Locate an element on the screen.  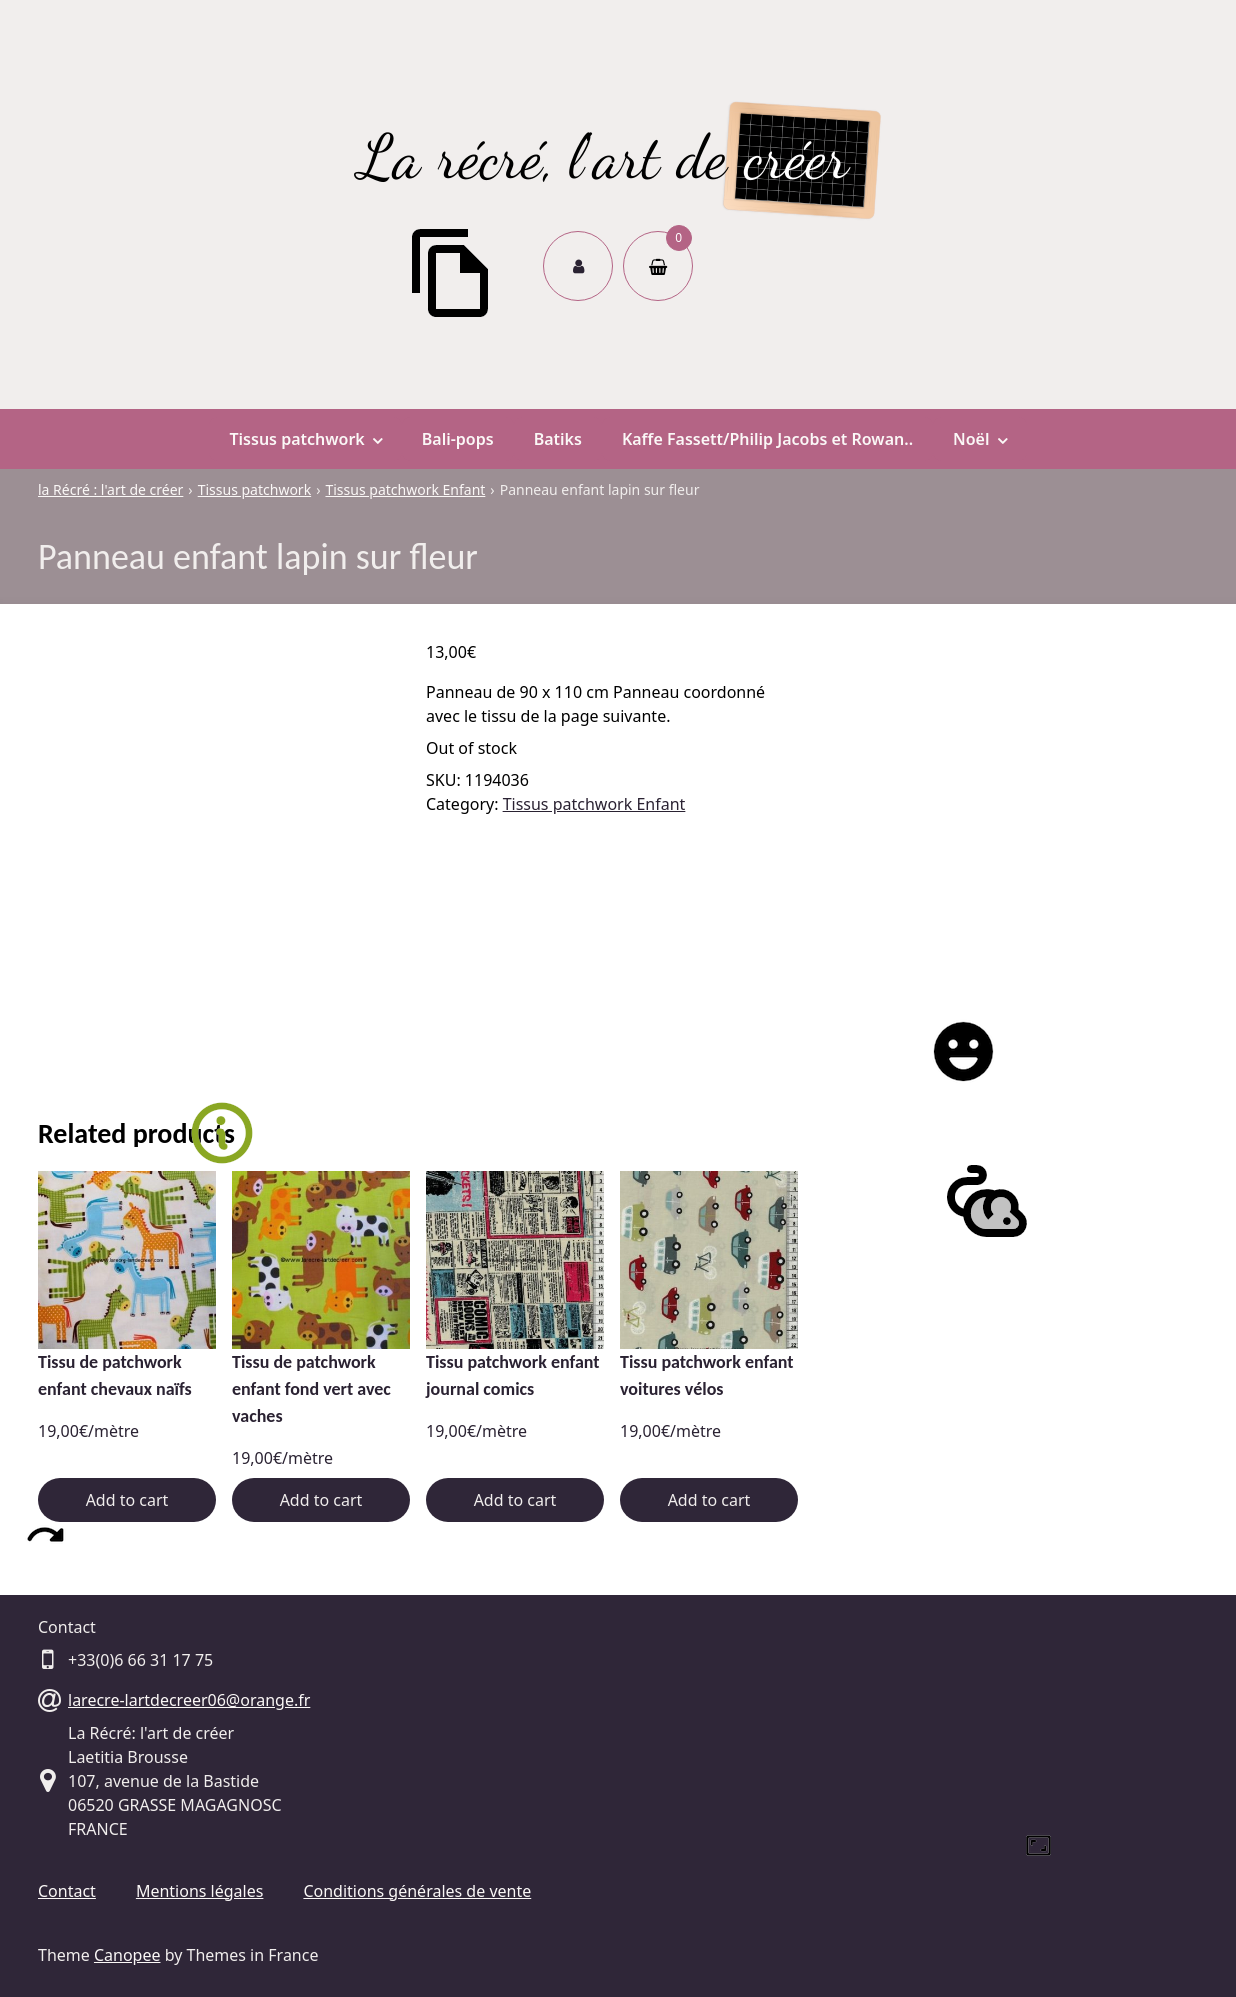
view more information or details is located at coordinates (222, 1133).